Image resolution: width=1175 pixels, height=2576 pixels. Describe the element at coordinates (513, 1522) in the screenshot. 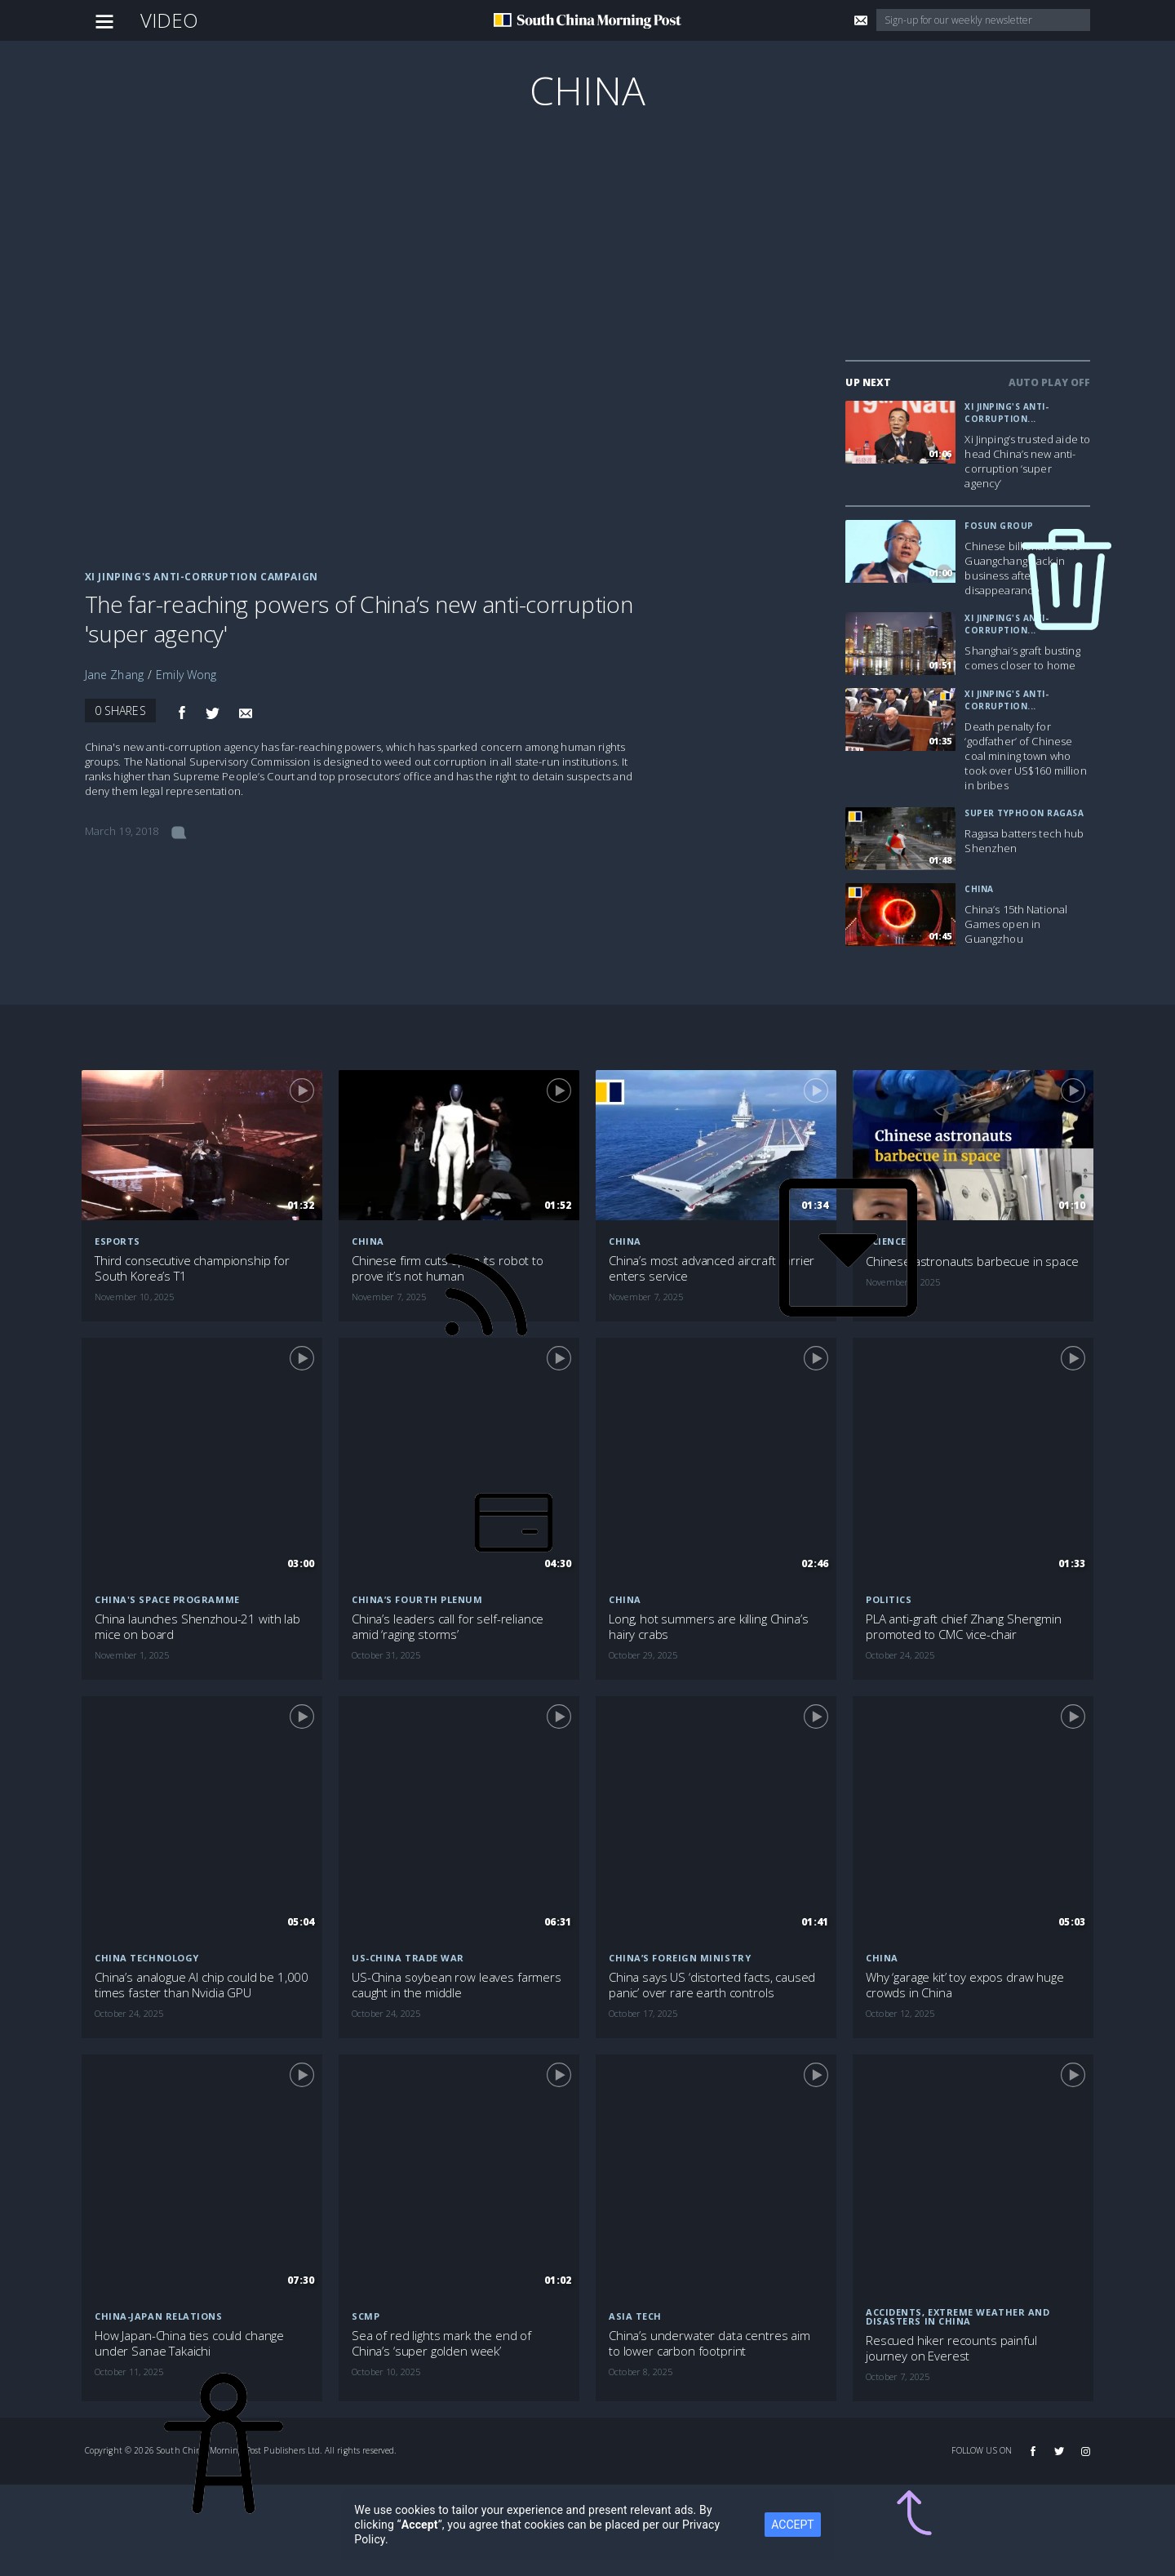

I see `manage payment methods` at that location.